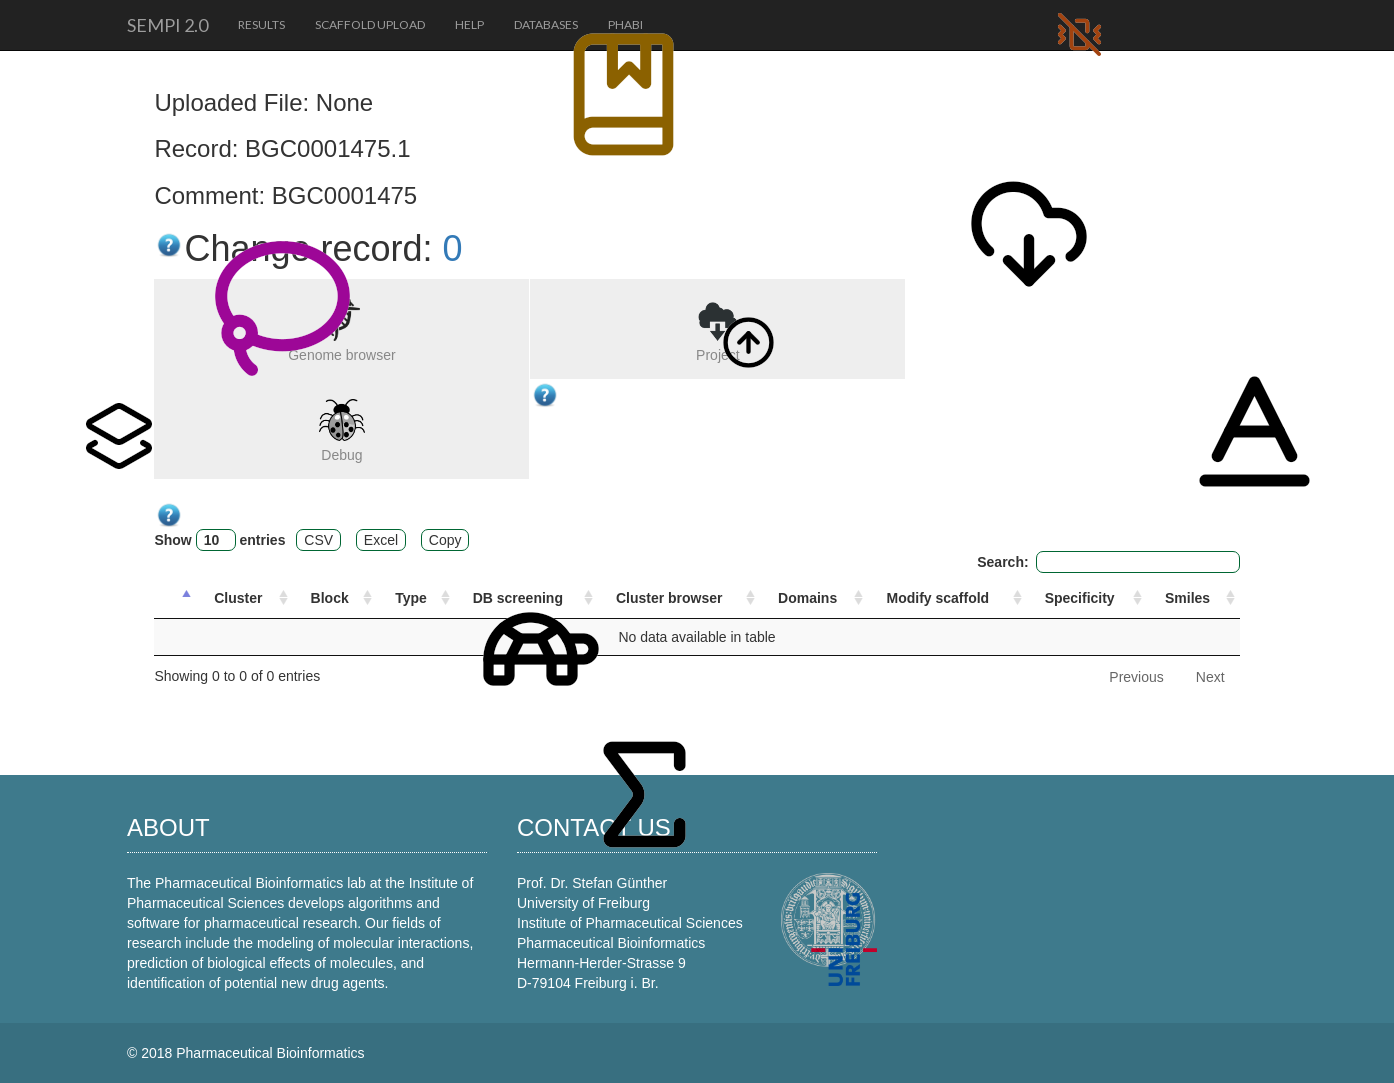 The image size is (1394, 1083). I want to click on scroll to top of page, so click(748, 342).